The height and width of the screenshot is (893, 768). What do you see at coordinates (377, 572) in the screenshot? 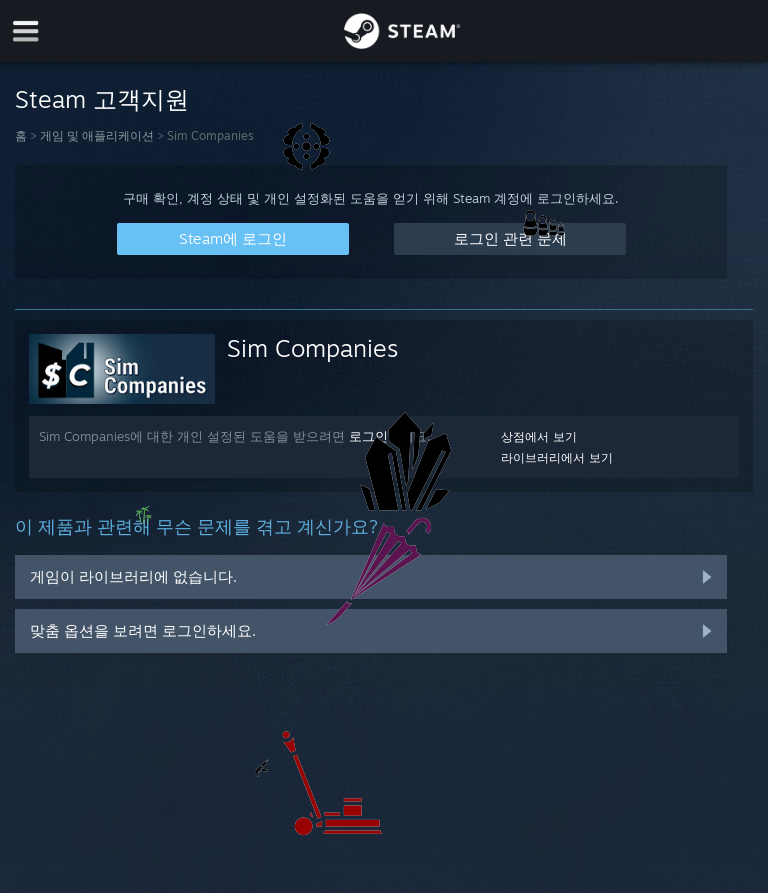
I see `select umbrella bayonet weapon in game inventory` at bounding box center [377, 572].